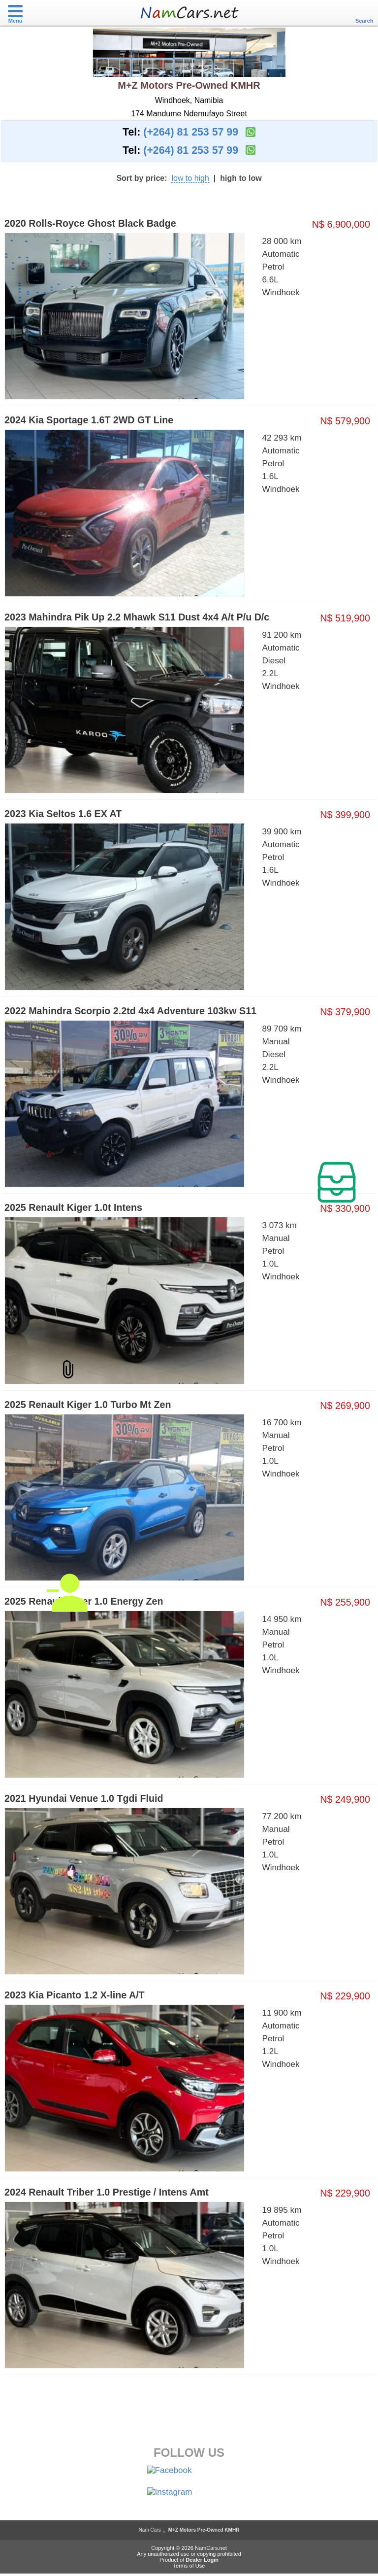 This screenshot has width=378, height=2576. I want to click on remove a contact or friend, so click(67, 1593).